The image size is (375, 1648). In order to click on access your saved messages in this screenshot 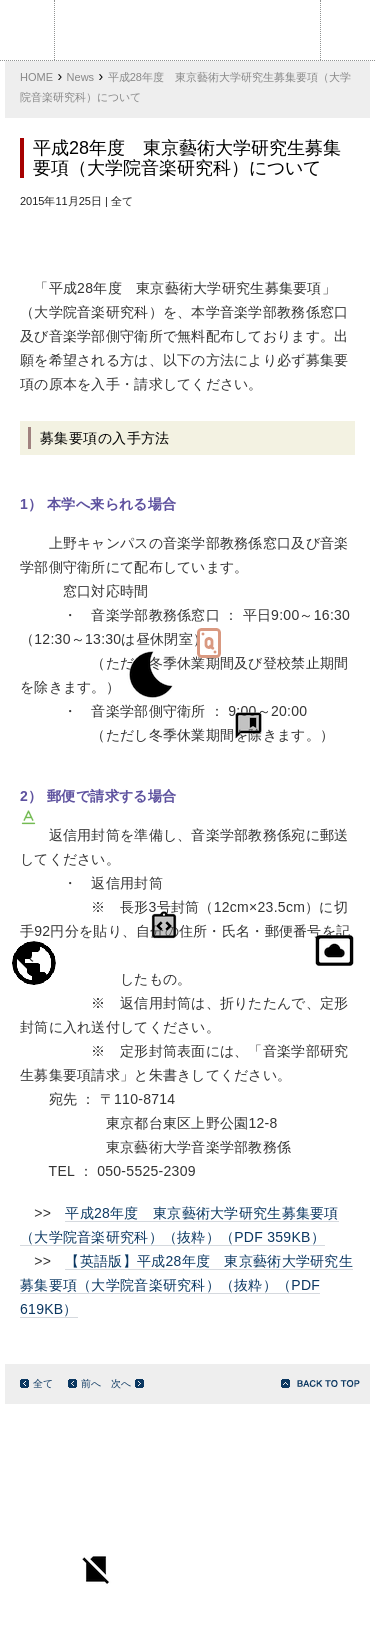, I will do `click(248, 725)`.